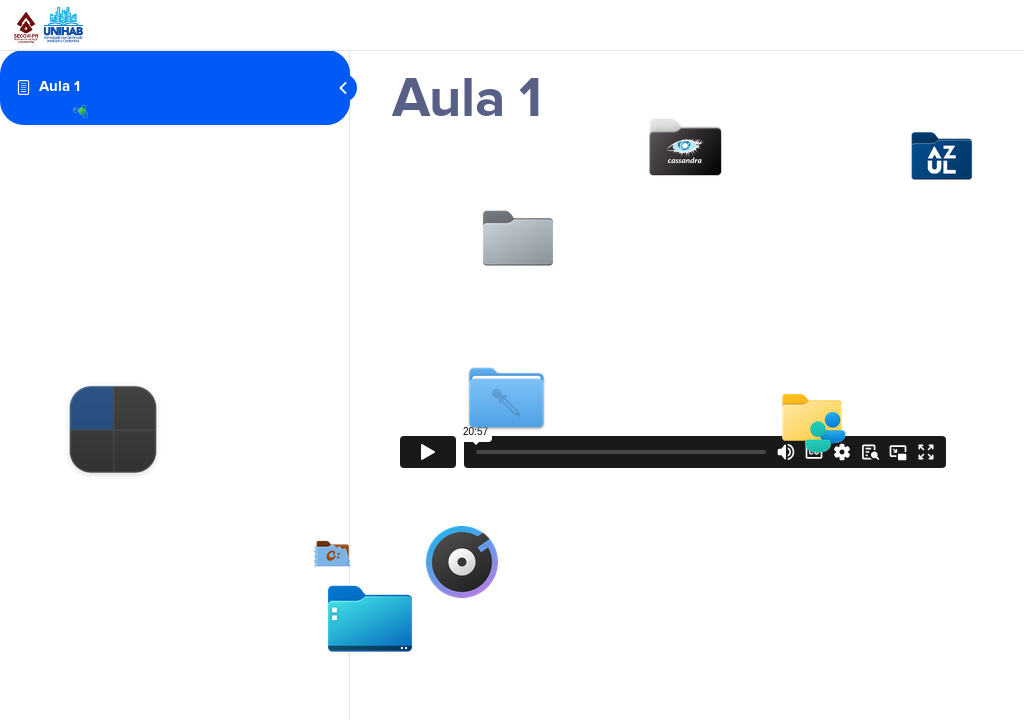 Image resolution: width=1024 pixels, height=720 pixels. Describe the element at coordinates (462, 562) in the screenshot. I see `open groove music app` at that location.